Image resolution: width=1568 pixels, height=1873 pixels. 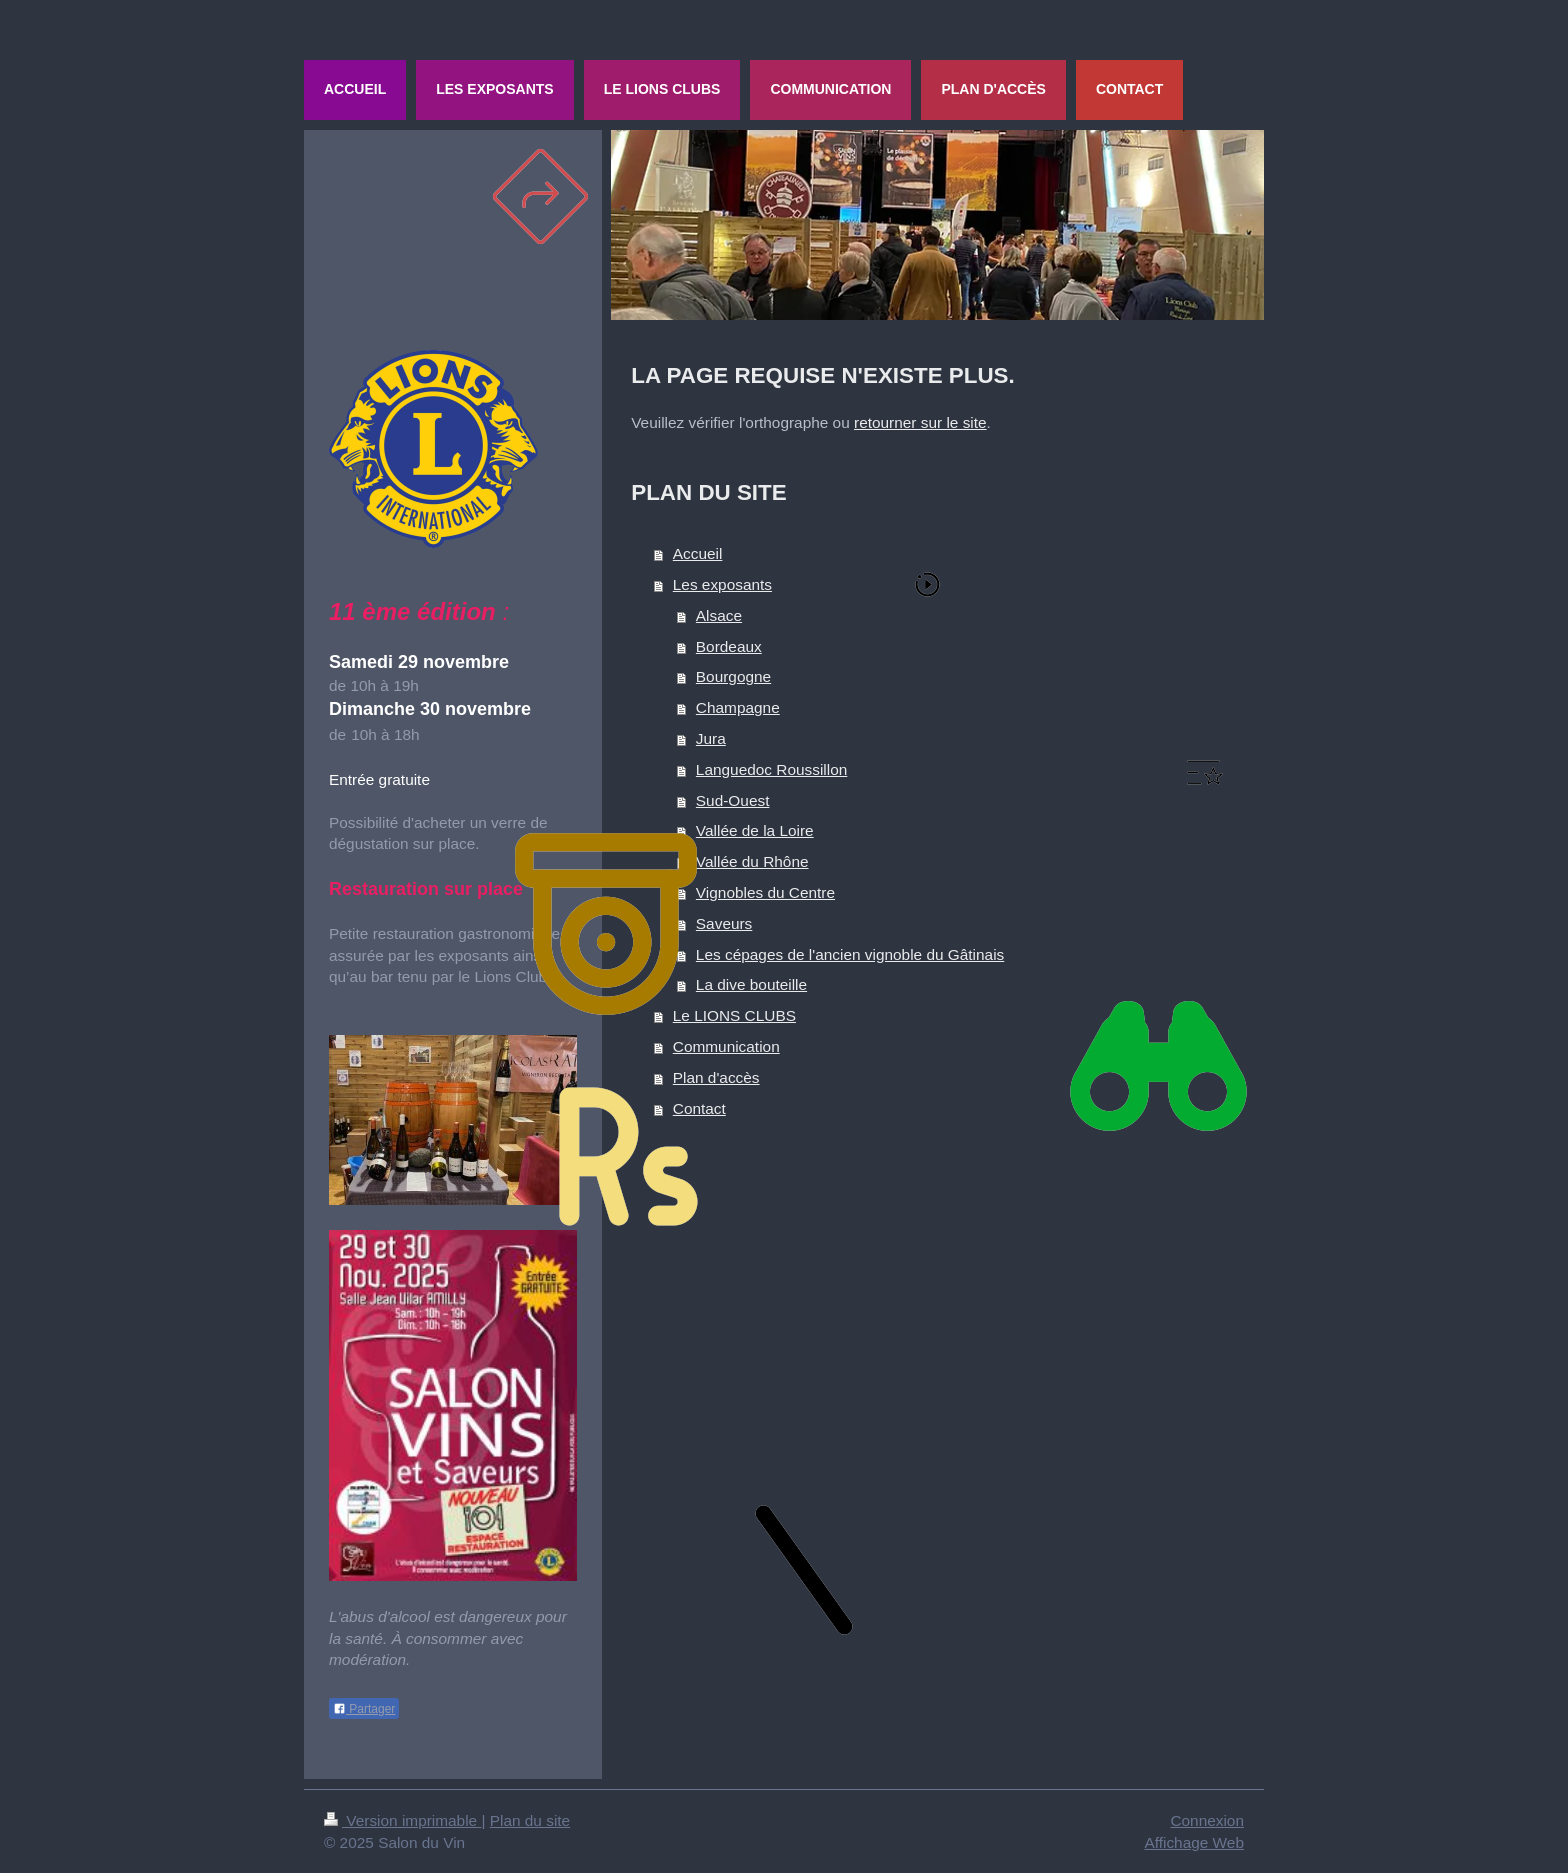 What do you see at coordinates (804, 1570) in the screenshot?
I see `indicates a disabled or unavailable feature` at bounding box center [804, 1570].